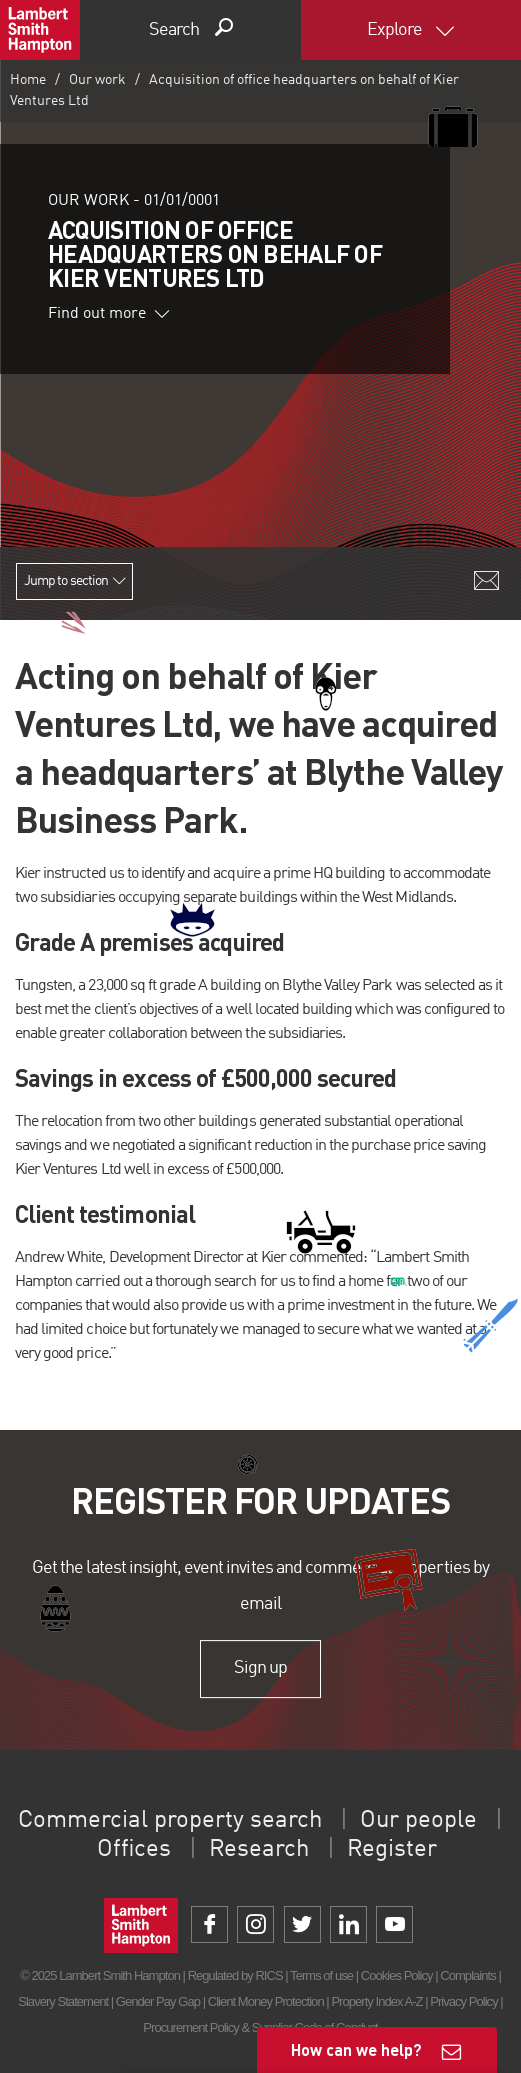  I want to click on indicates a horror or terror game genre, so click(326, 694).